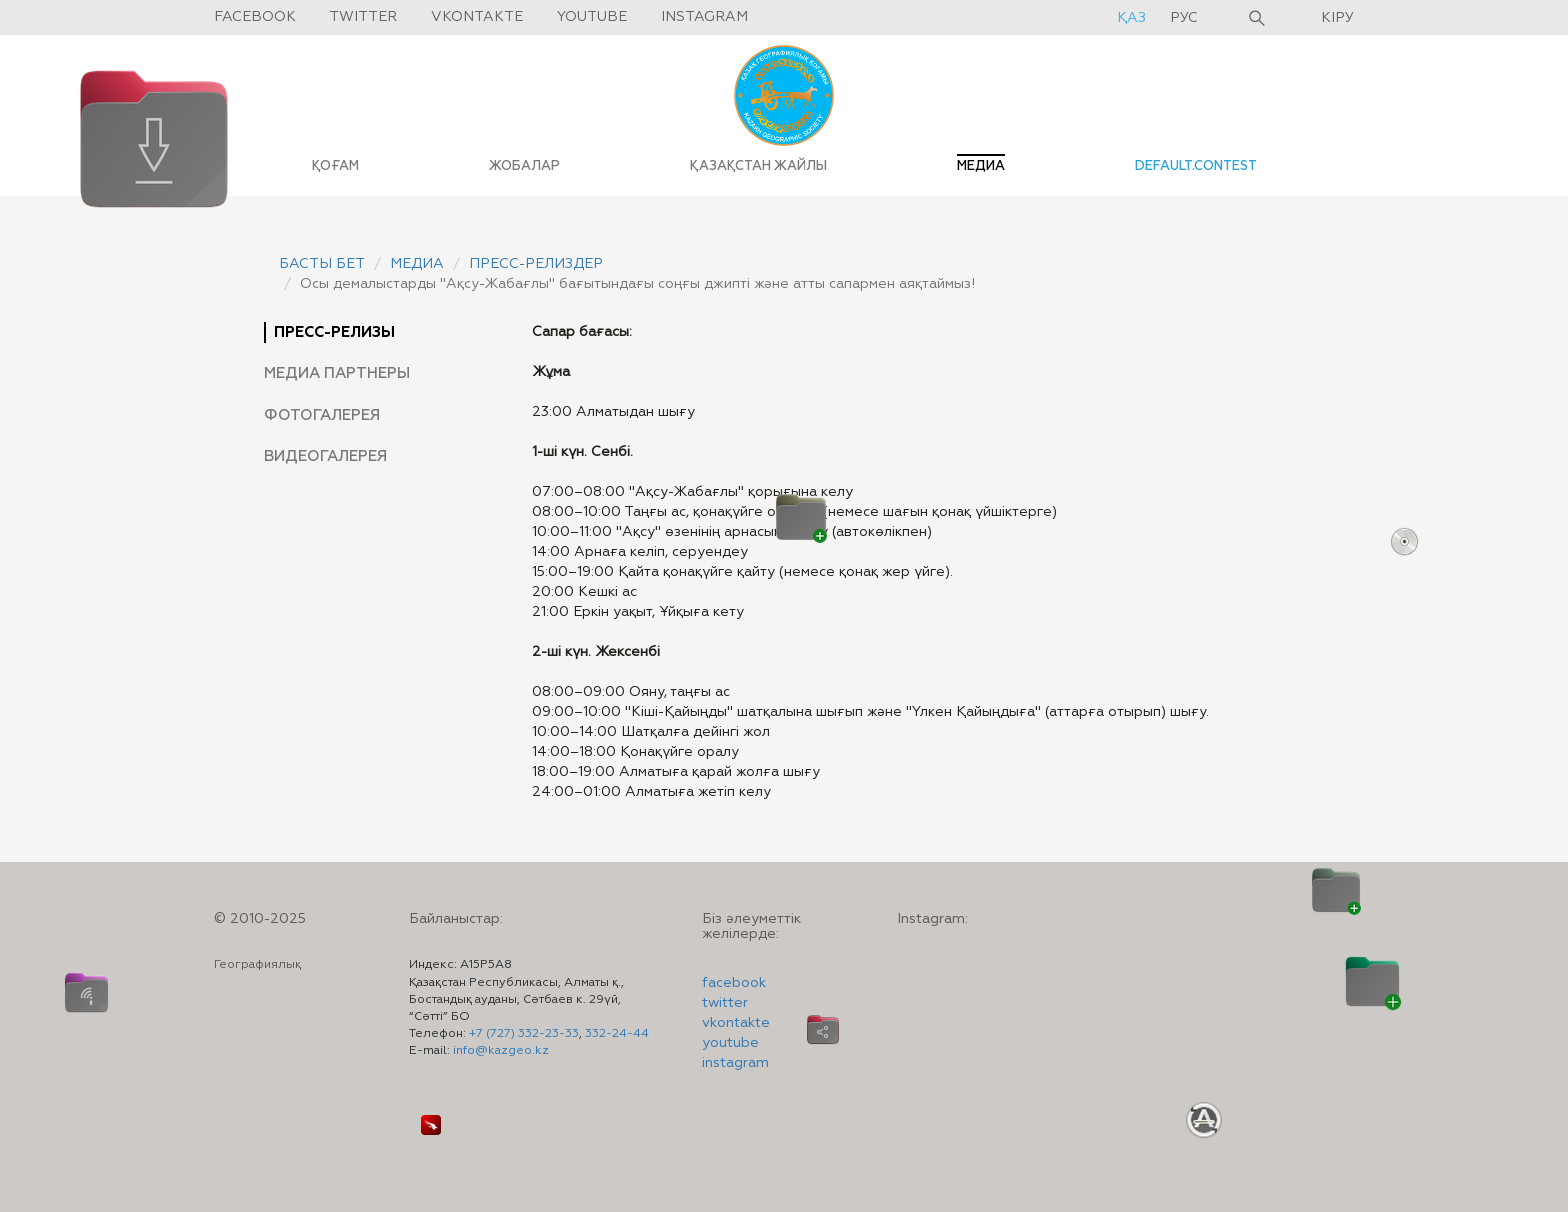 This screenshot has width=1568, height=1212. I want to click on open CrowdStrike Falcon endpoint security app, so click(431, 1125).